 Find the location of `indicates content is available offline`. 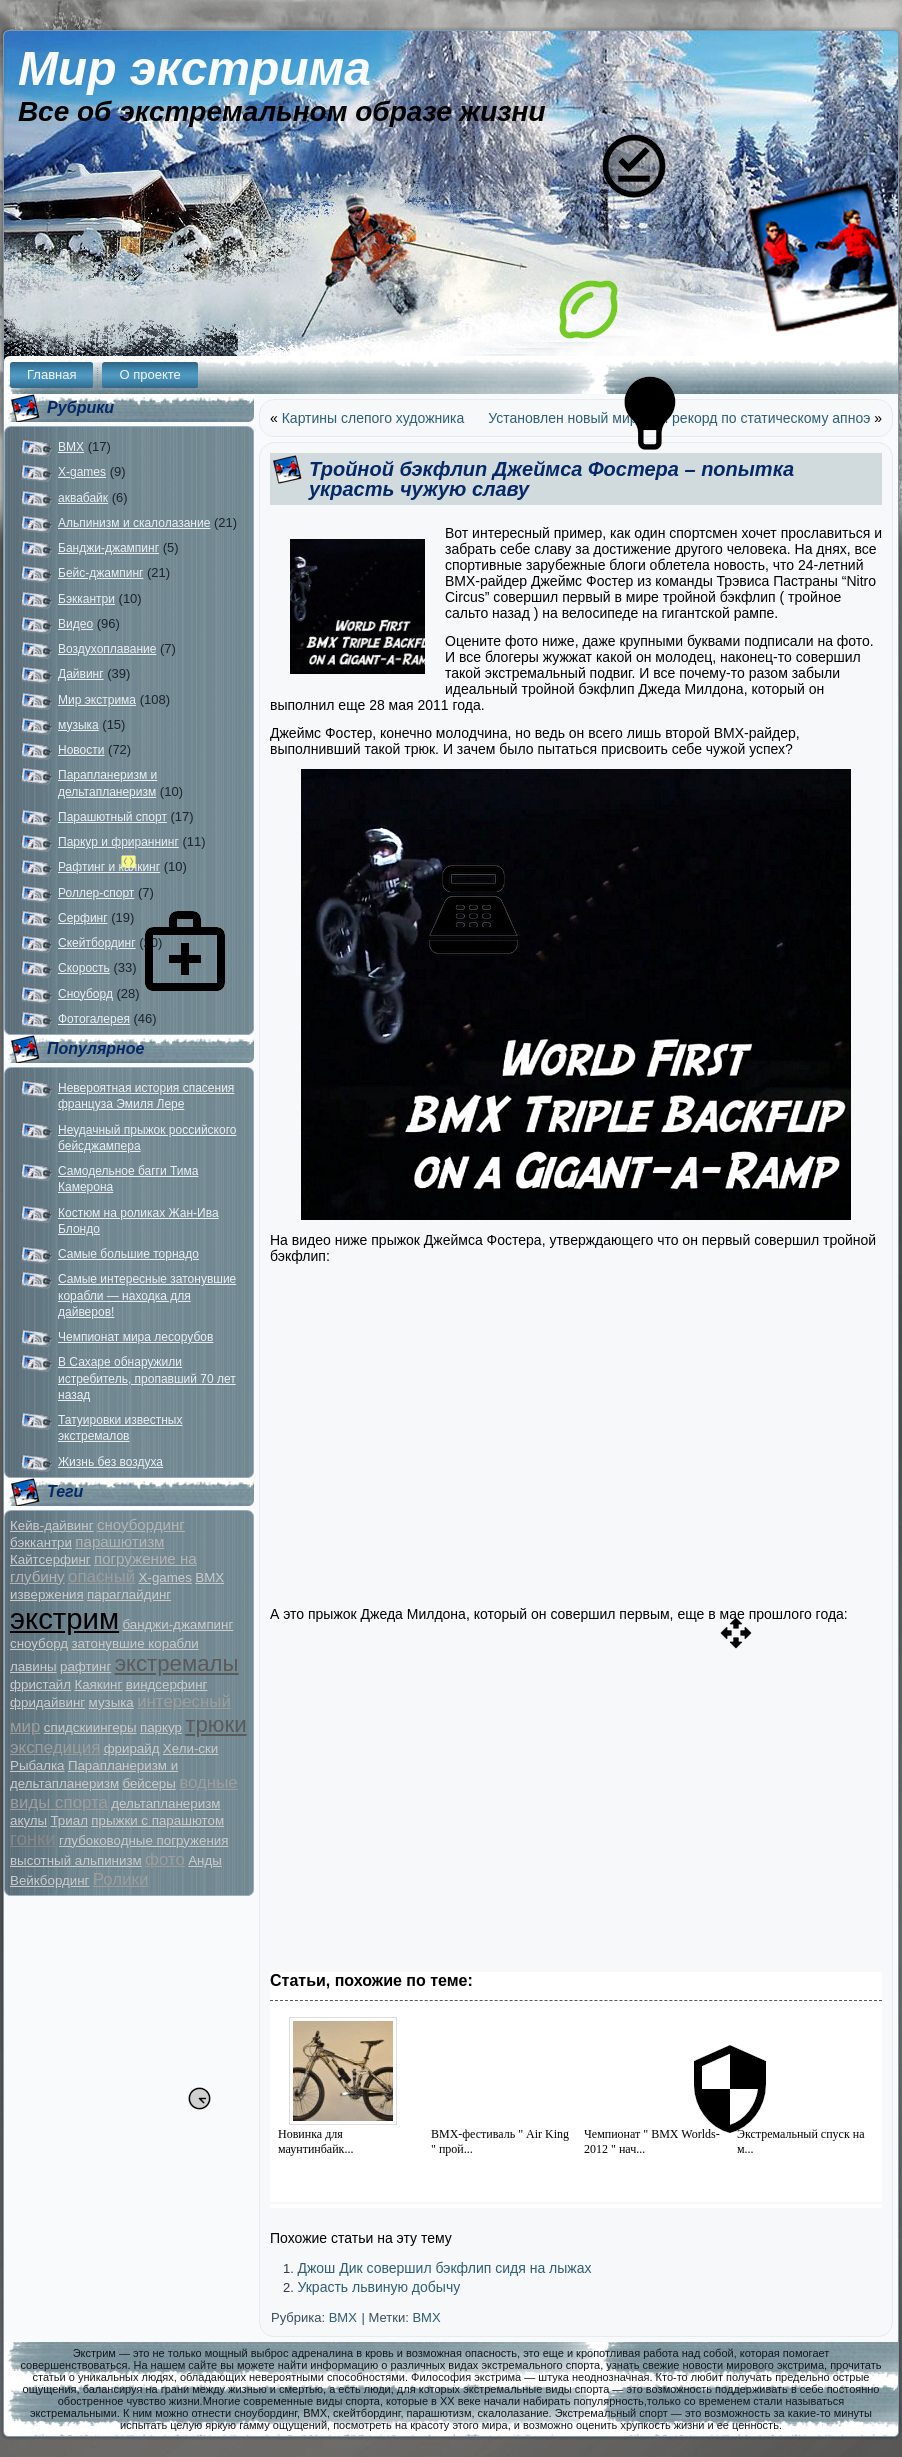

indicates content is available offline is located at coordinates (634, 166).